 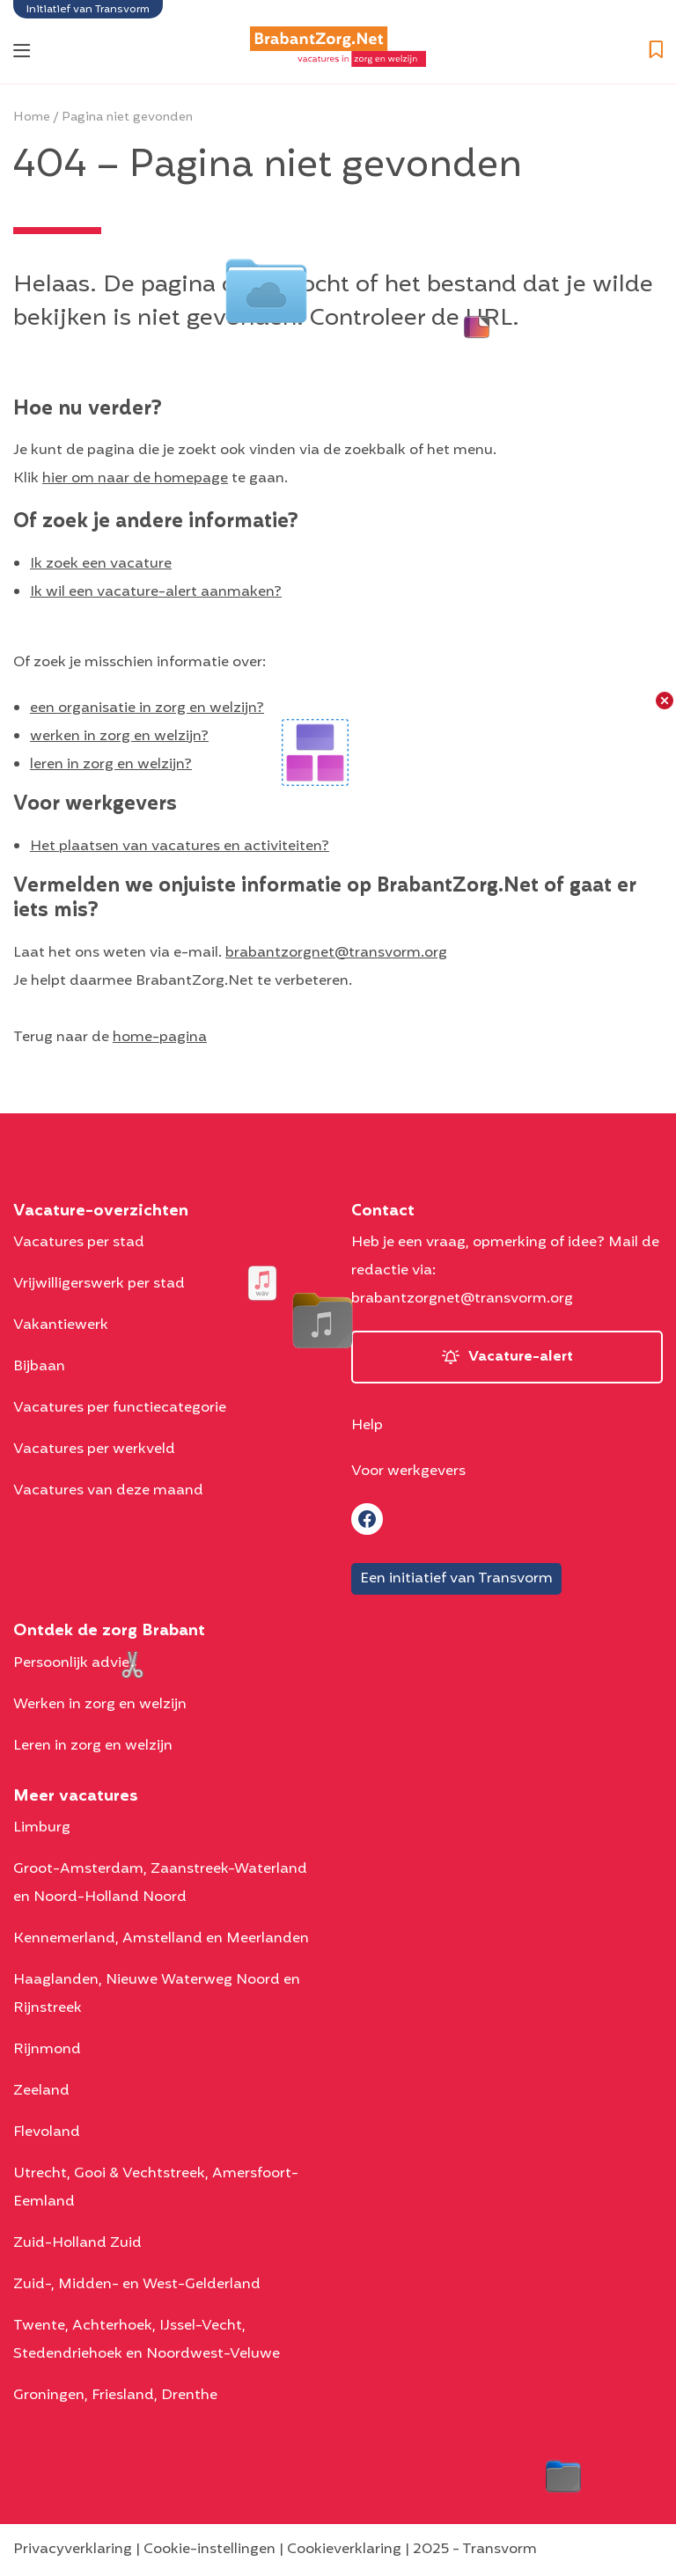 I want to click on a wav audio file, so click(x=262, y=1283).